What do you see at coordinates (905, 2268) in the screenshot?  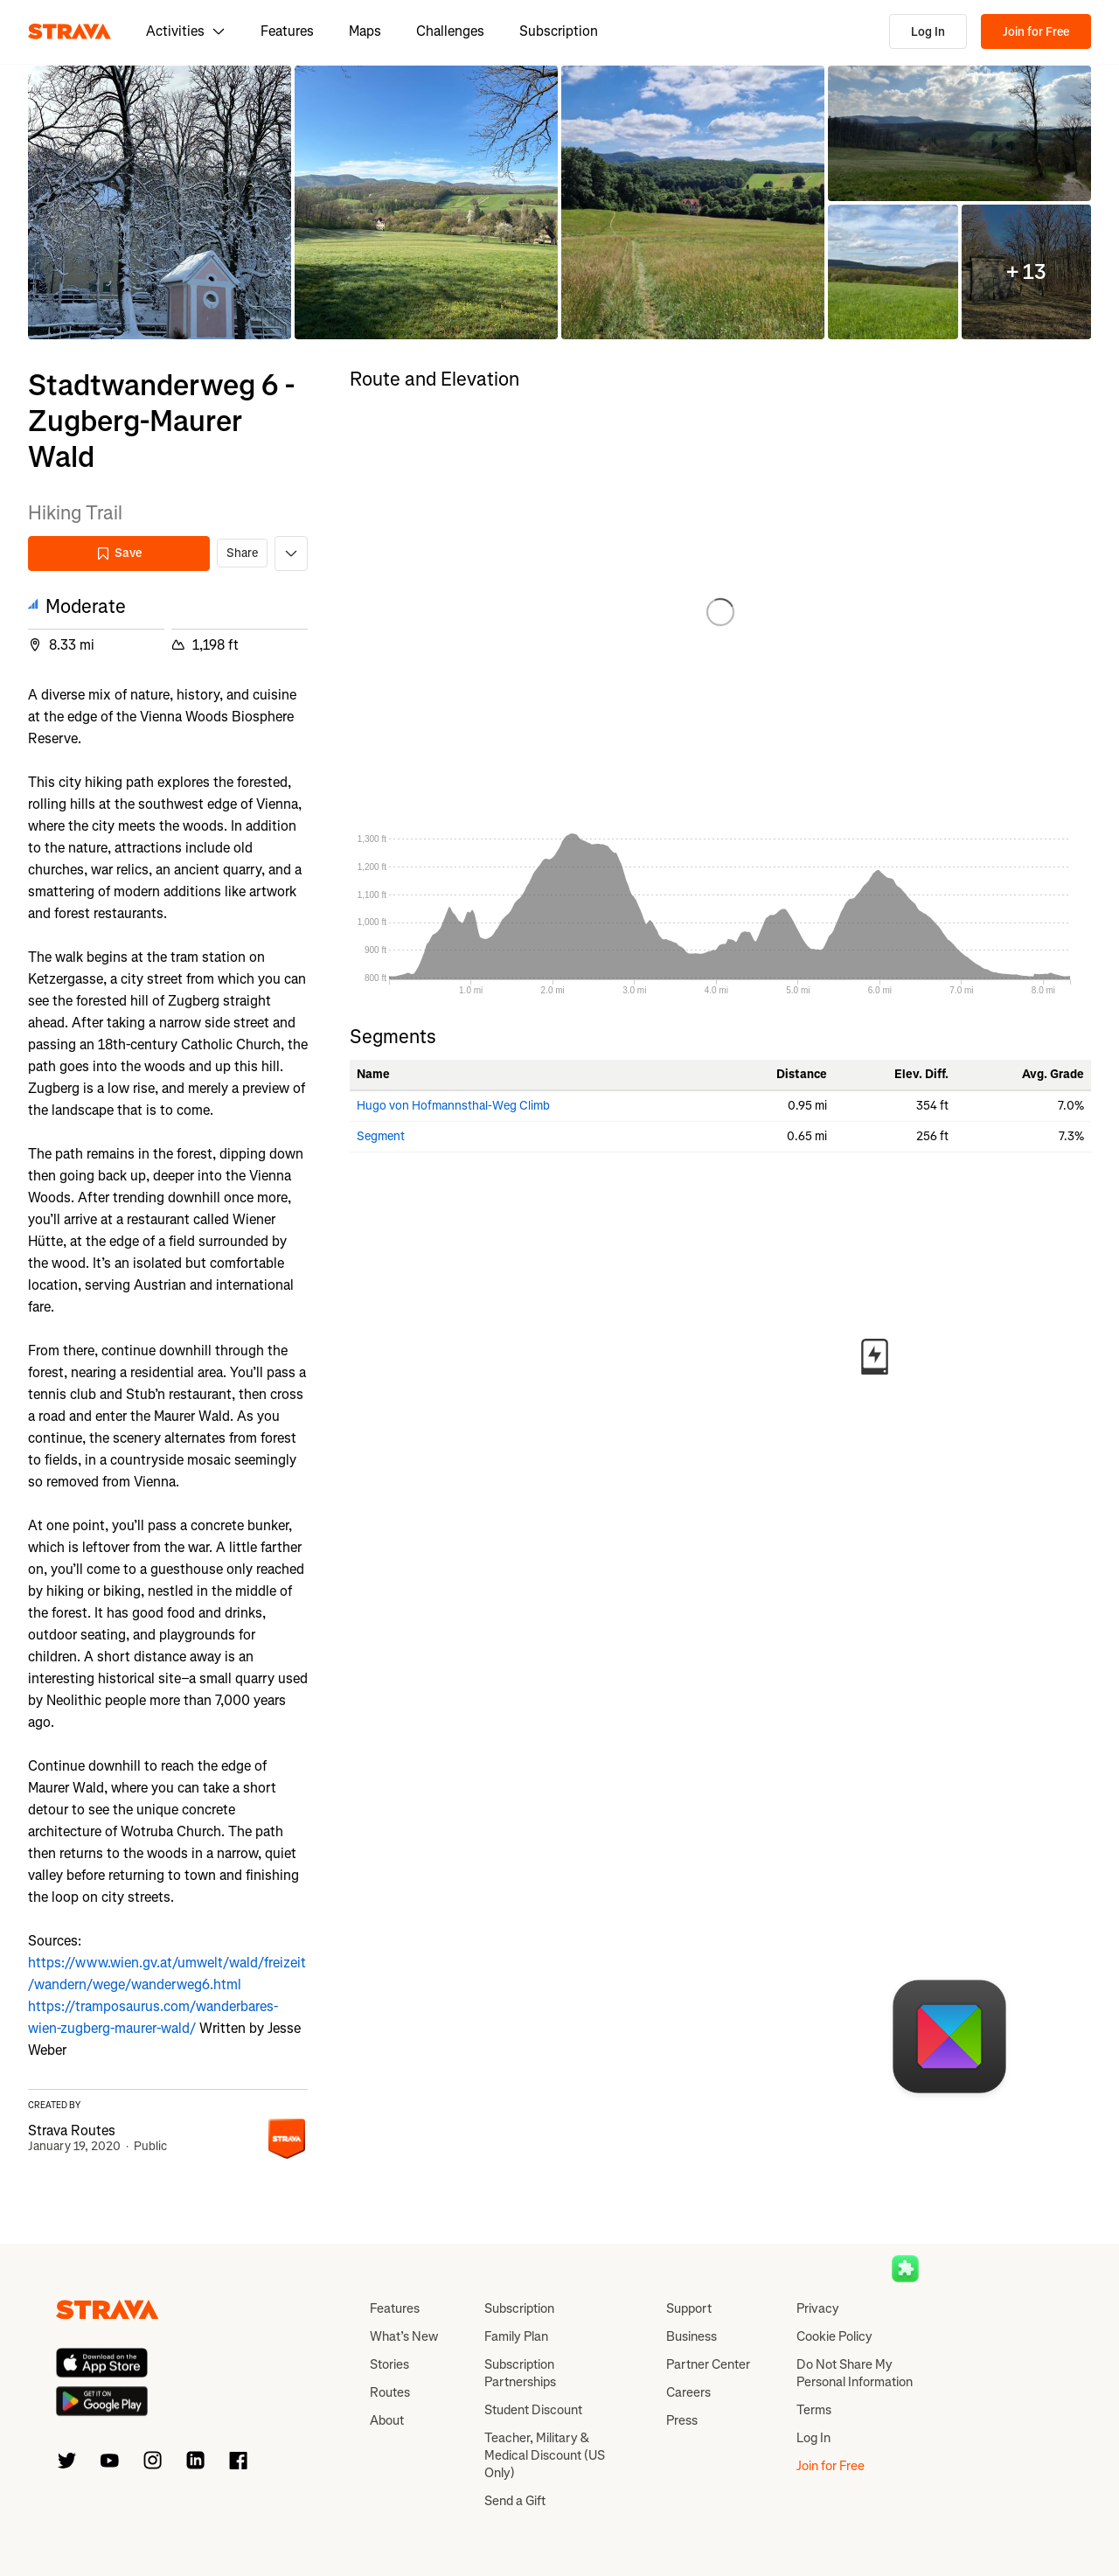 I see `open browser extensions manager` at bounding box center [905, 2268].